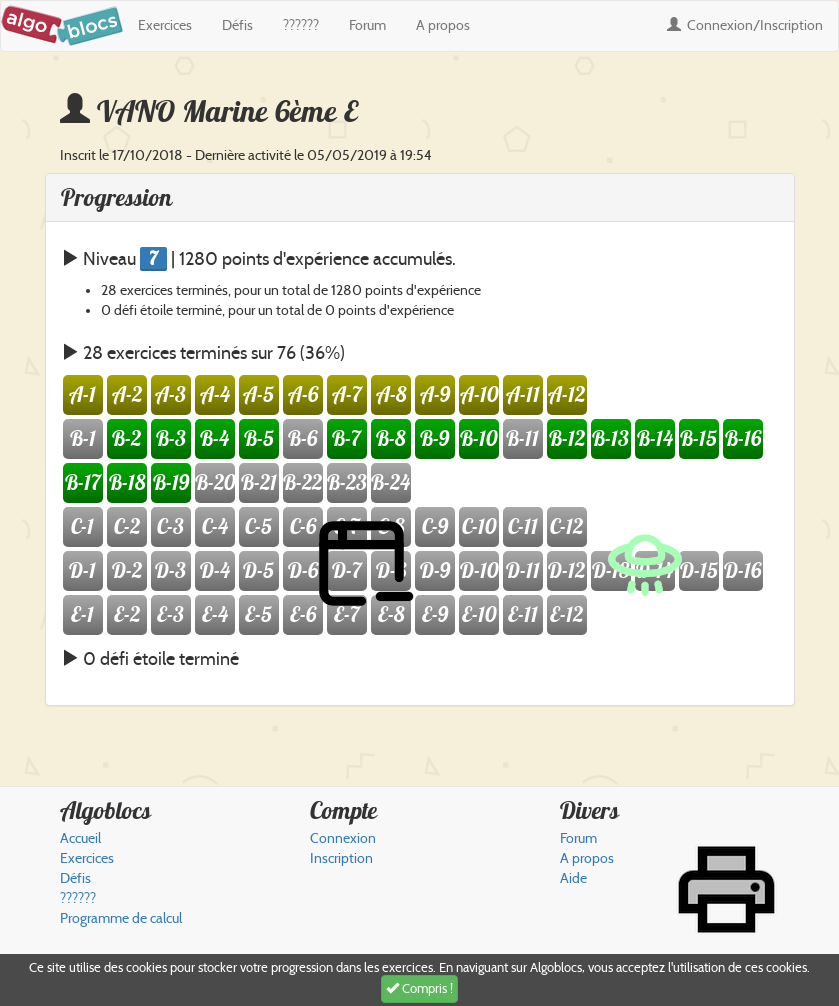  Describe the element at coordinates (645, 564) in the screenshot. I see `access sci-fi or space-themed content` at that location.